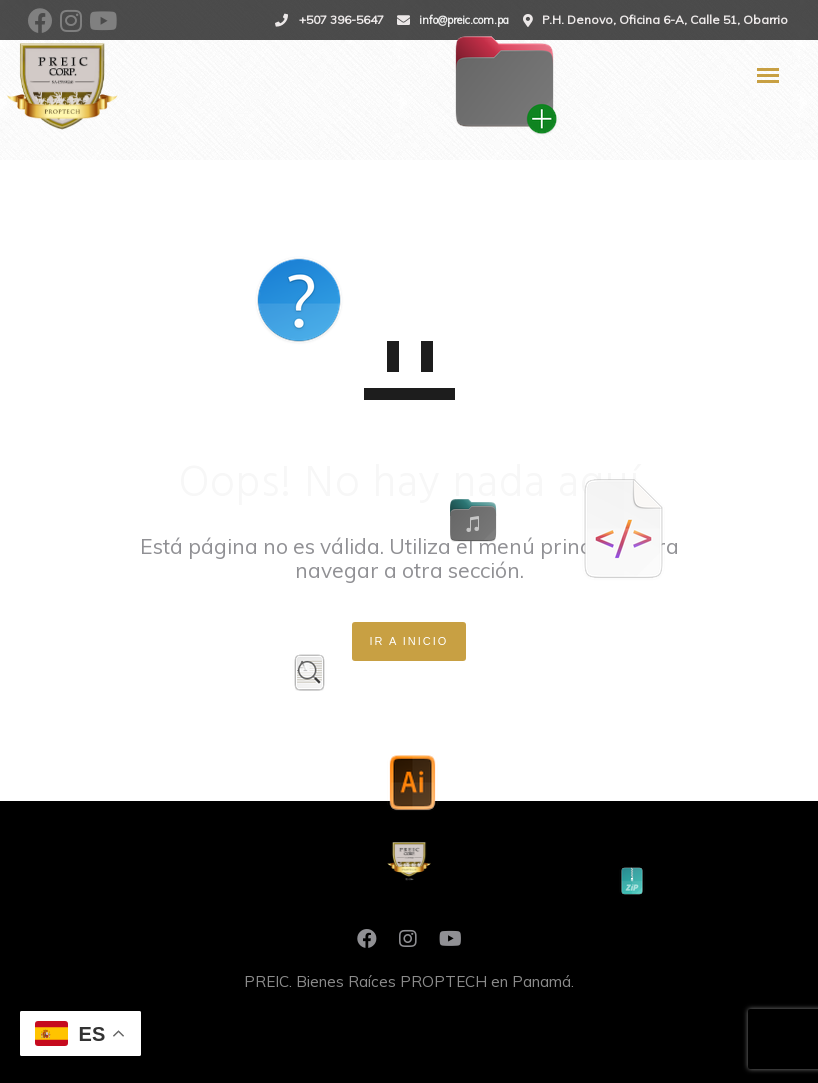  I want to click on open the help or support center, so click(299, 300).